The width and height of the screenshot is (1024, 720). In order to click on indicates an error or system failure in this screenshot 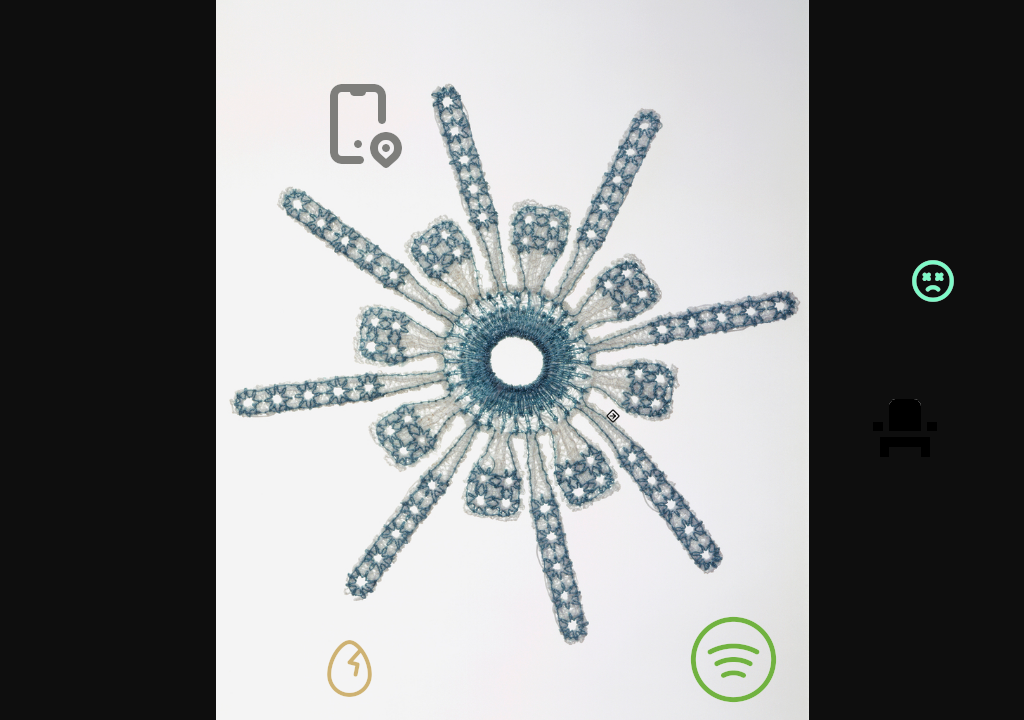, I will do `click(933, 281)`.